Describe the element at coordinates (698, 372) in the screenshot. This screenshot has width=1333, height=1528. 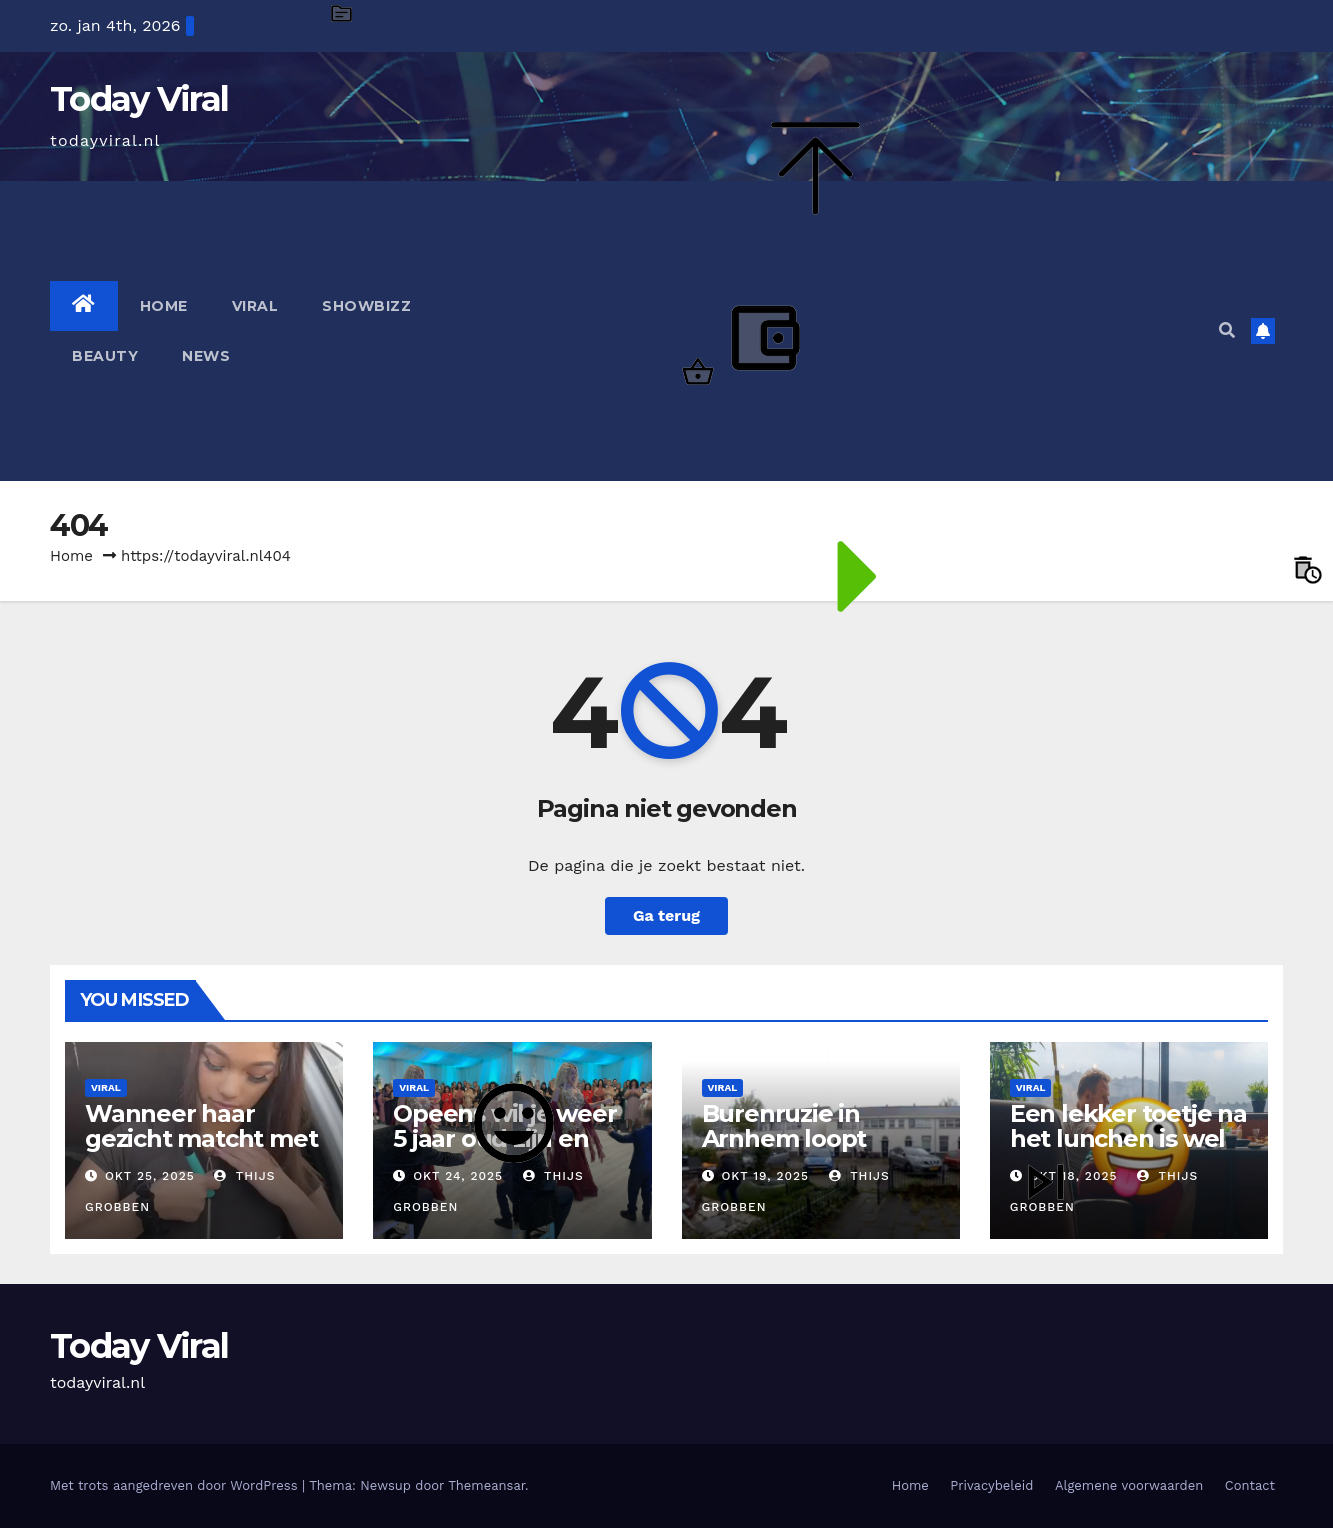
I see `view your shopping basket` at that location.